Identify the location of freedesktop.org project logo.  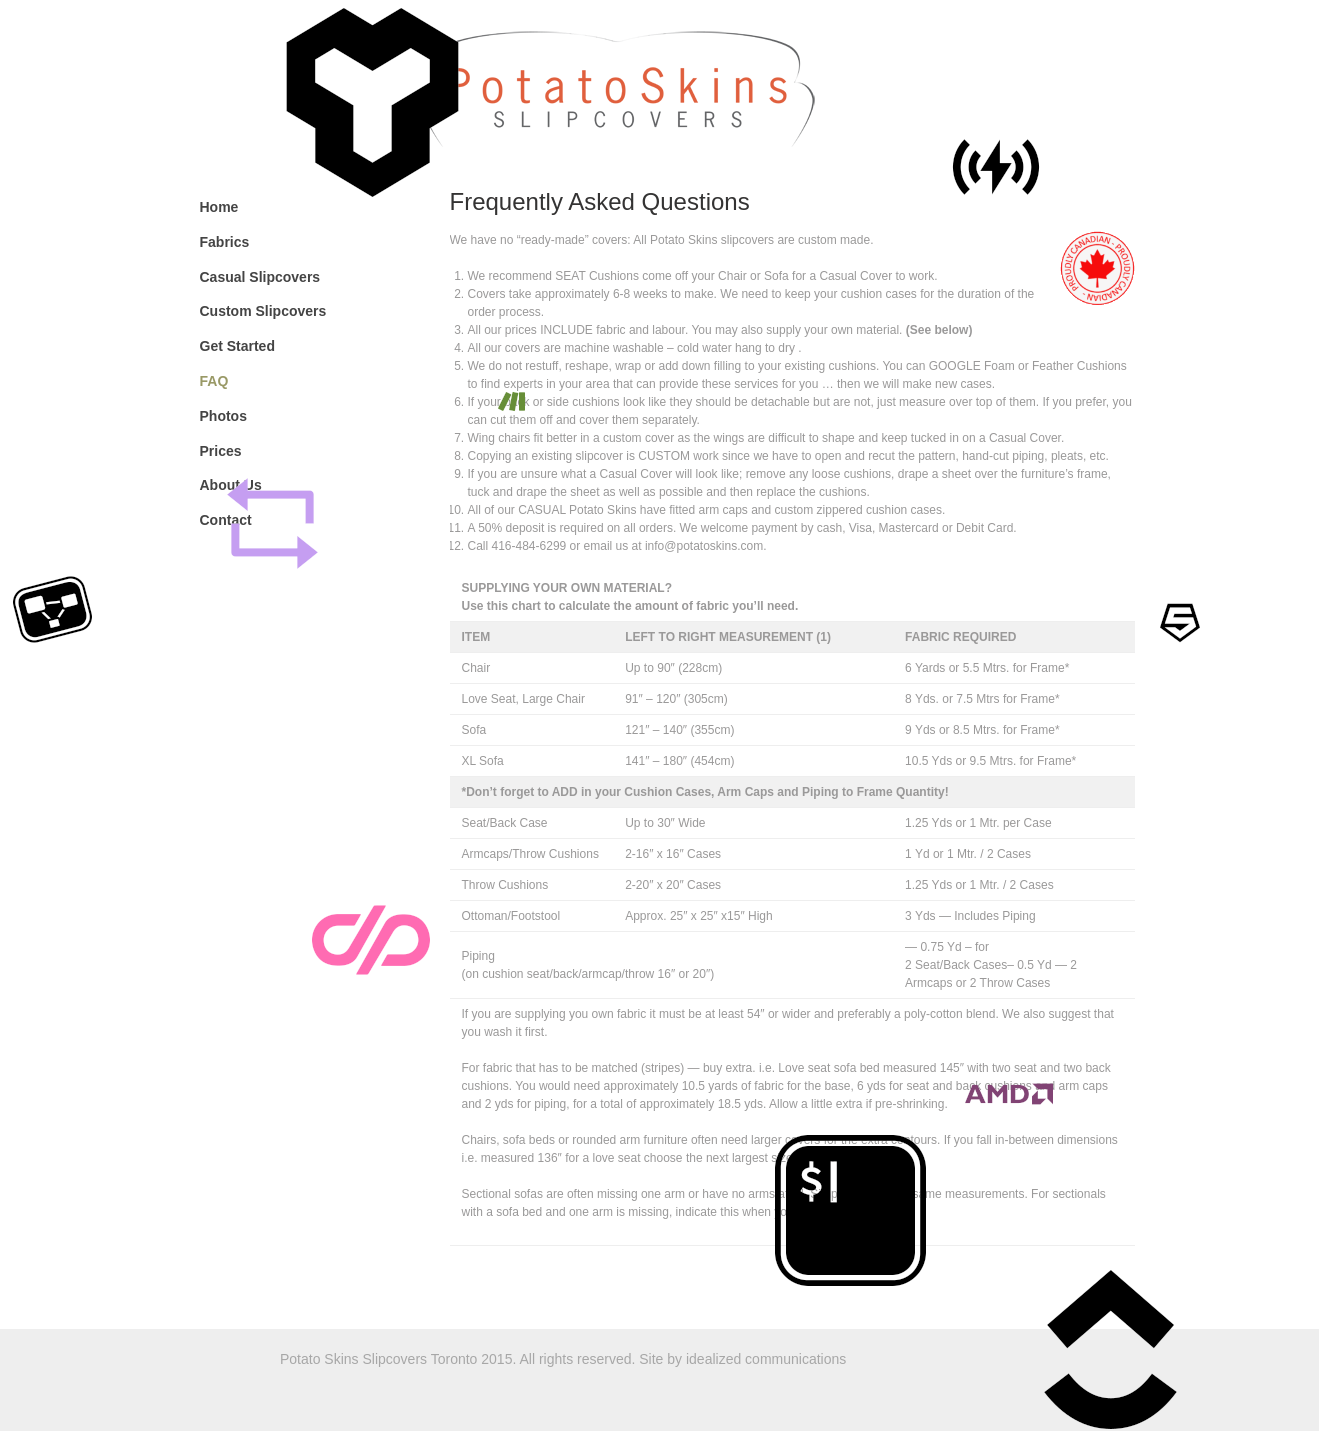
(52, 609).